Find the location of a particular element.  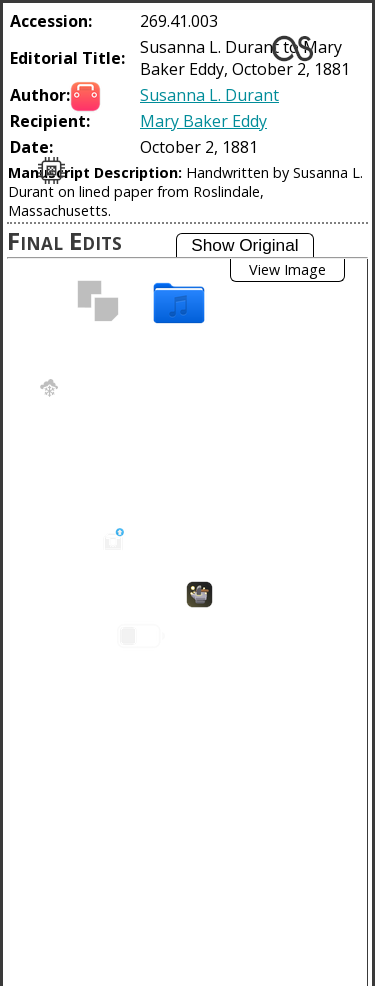

copy selected content to clipboard is located at coordinates (98, 301).